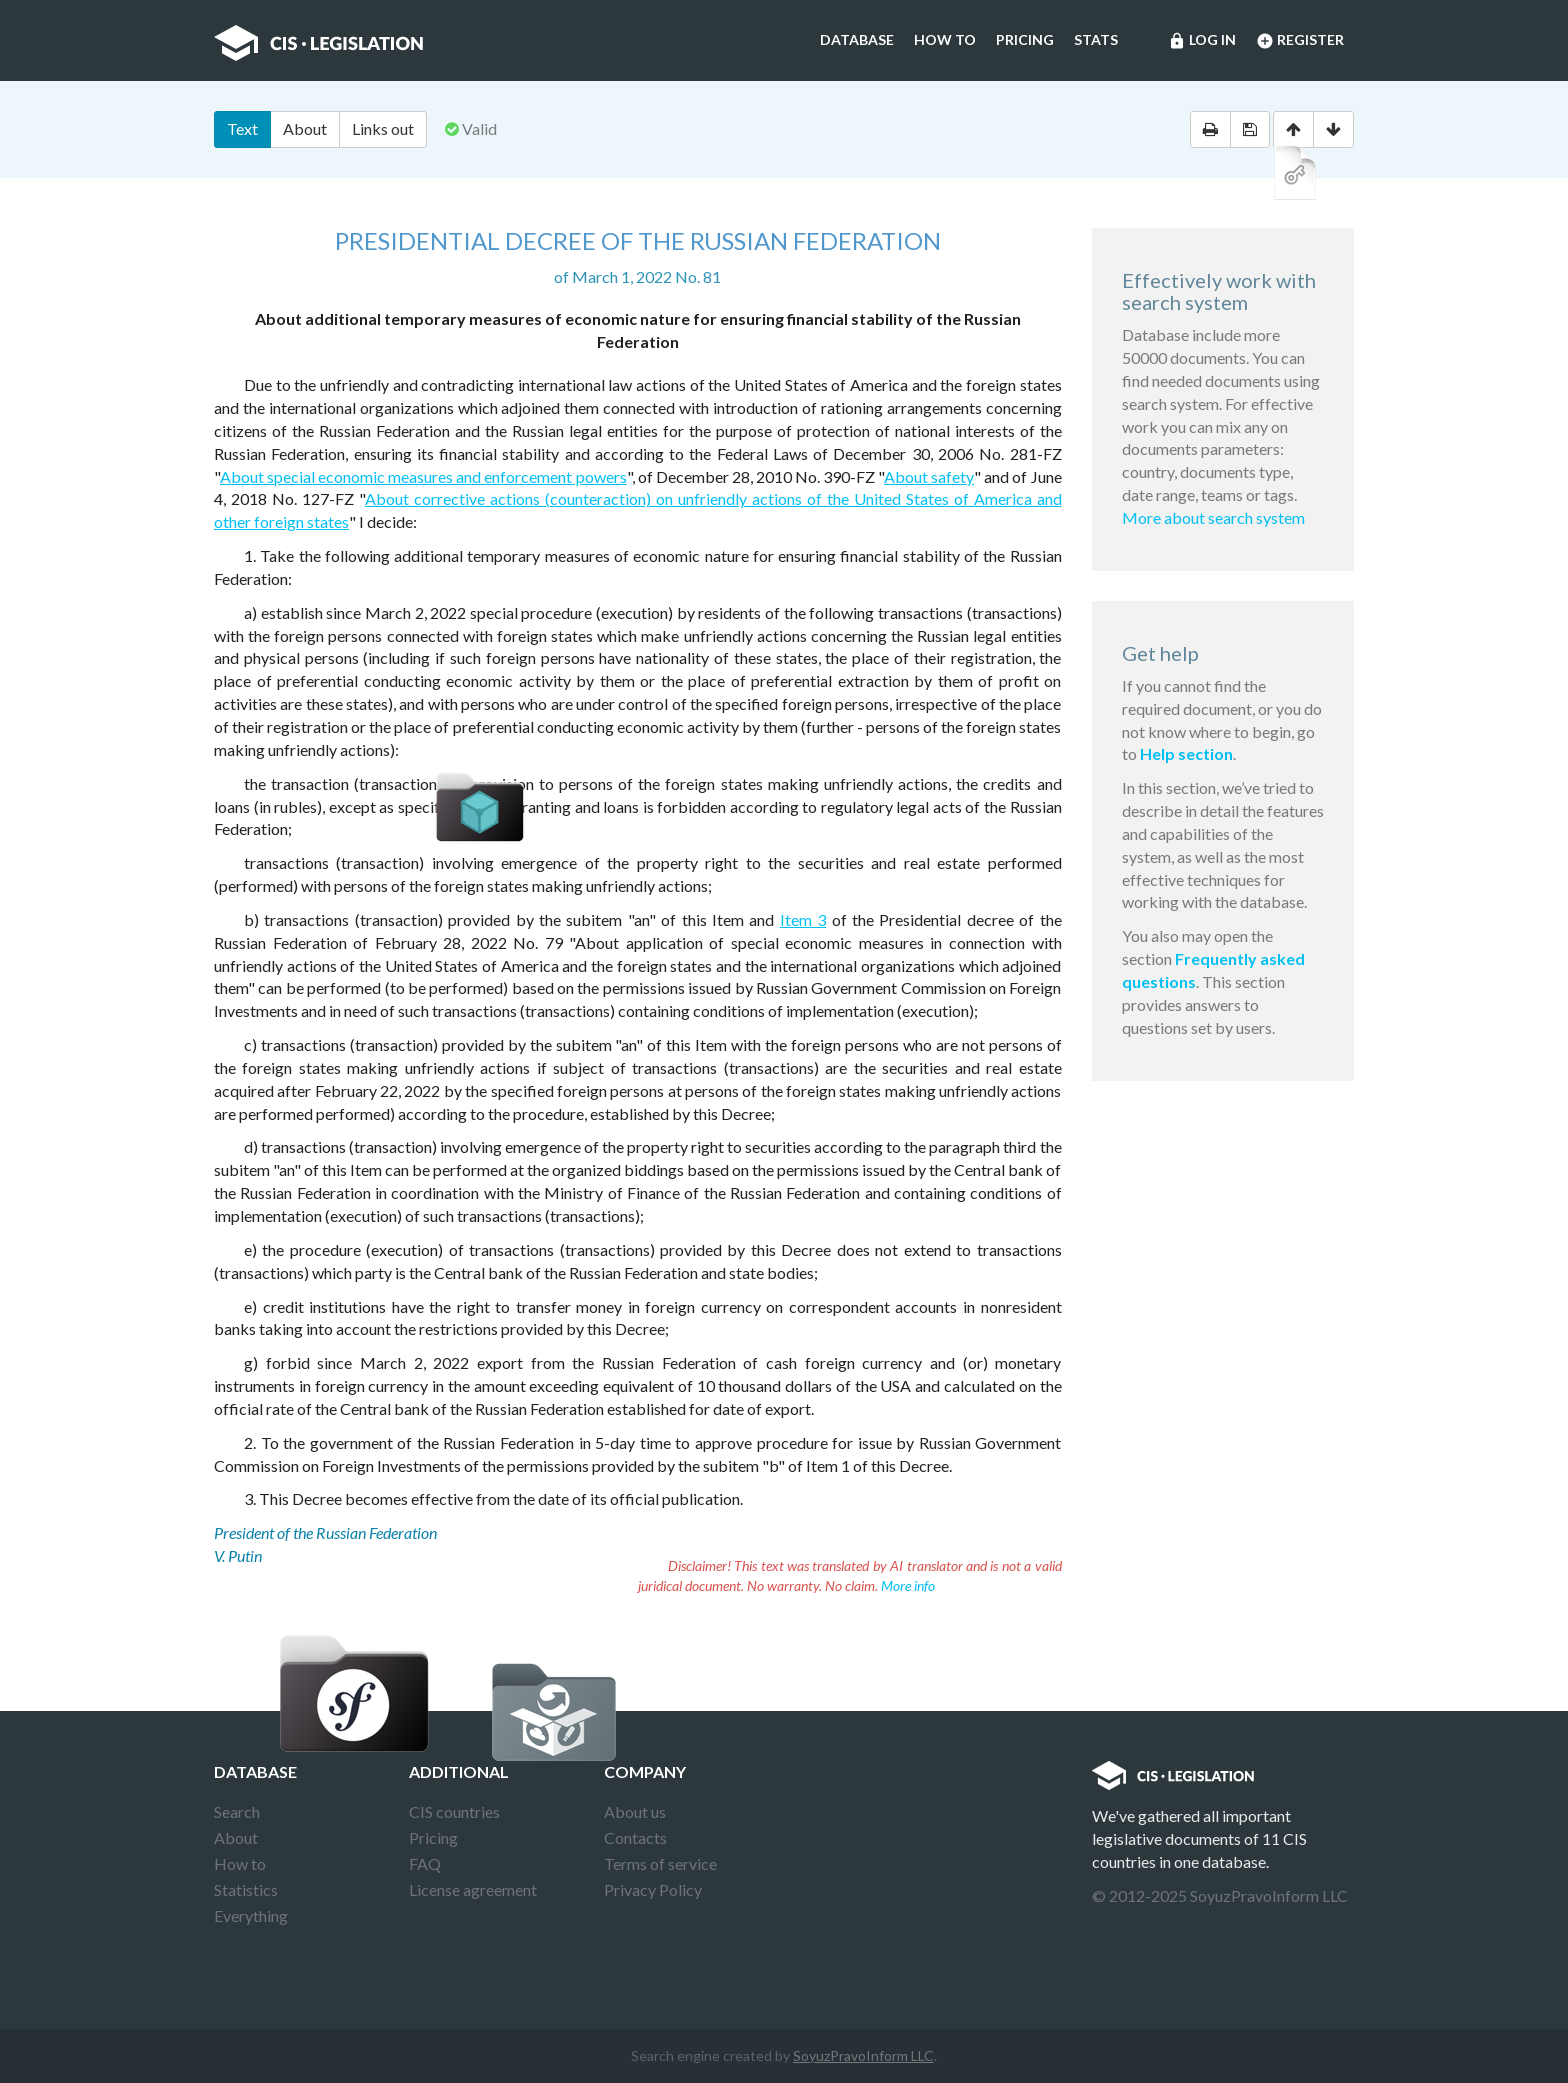  I want to click on slack authentication or login key, so click(1295, 174).